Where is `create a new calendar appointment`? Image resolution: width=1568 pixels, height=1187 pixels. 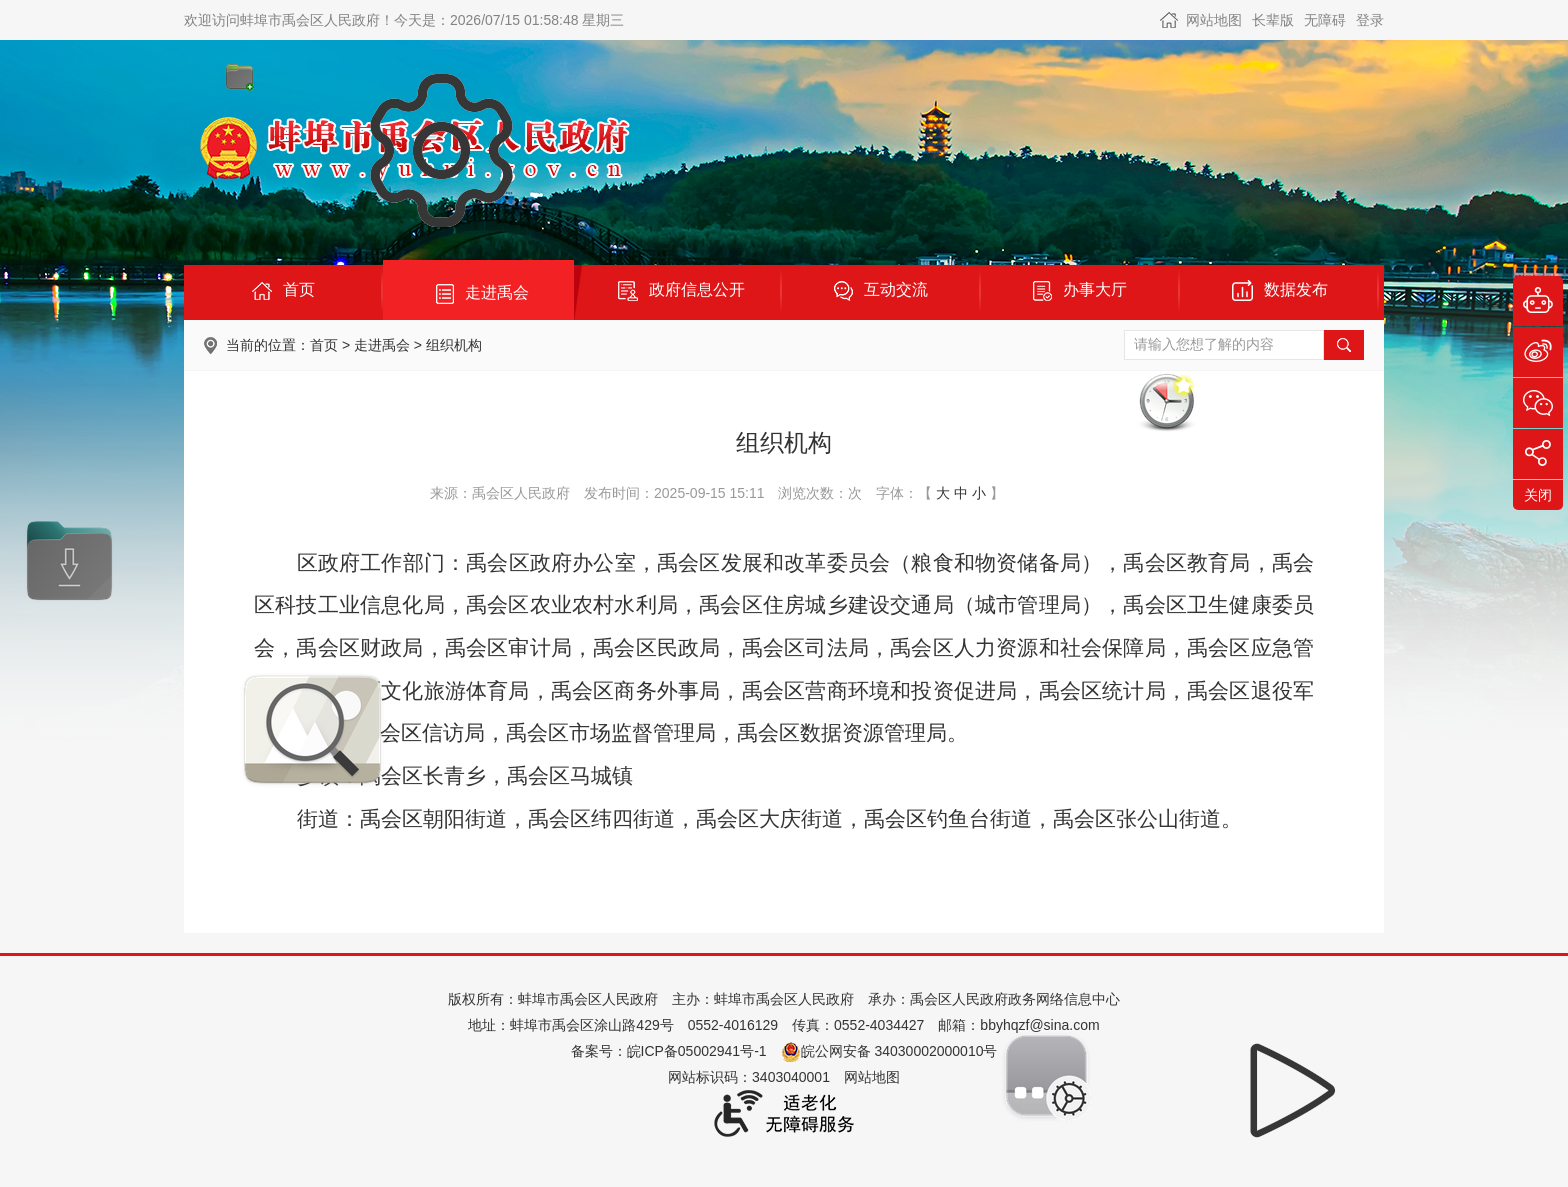
create a new calendar appointment is located at coordinates (1168, 401).